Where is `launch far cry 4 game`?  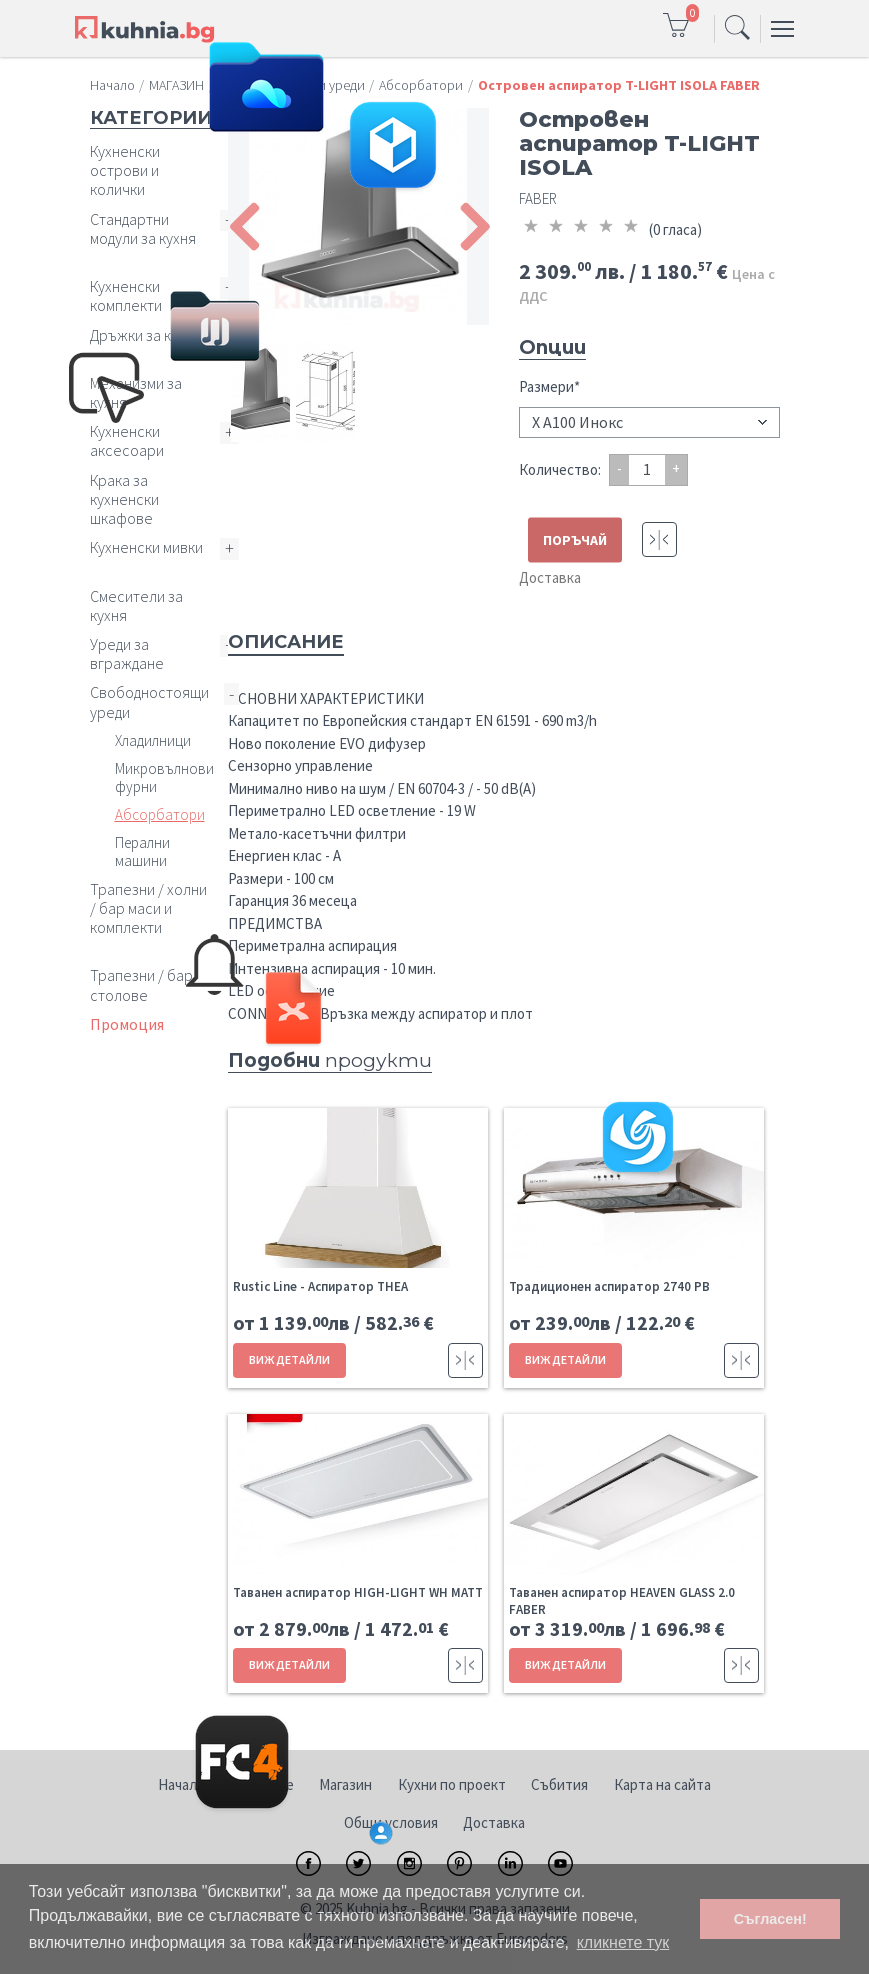 launch far cry 4 game is located at coordinates (242, 1762).